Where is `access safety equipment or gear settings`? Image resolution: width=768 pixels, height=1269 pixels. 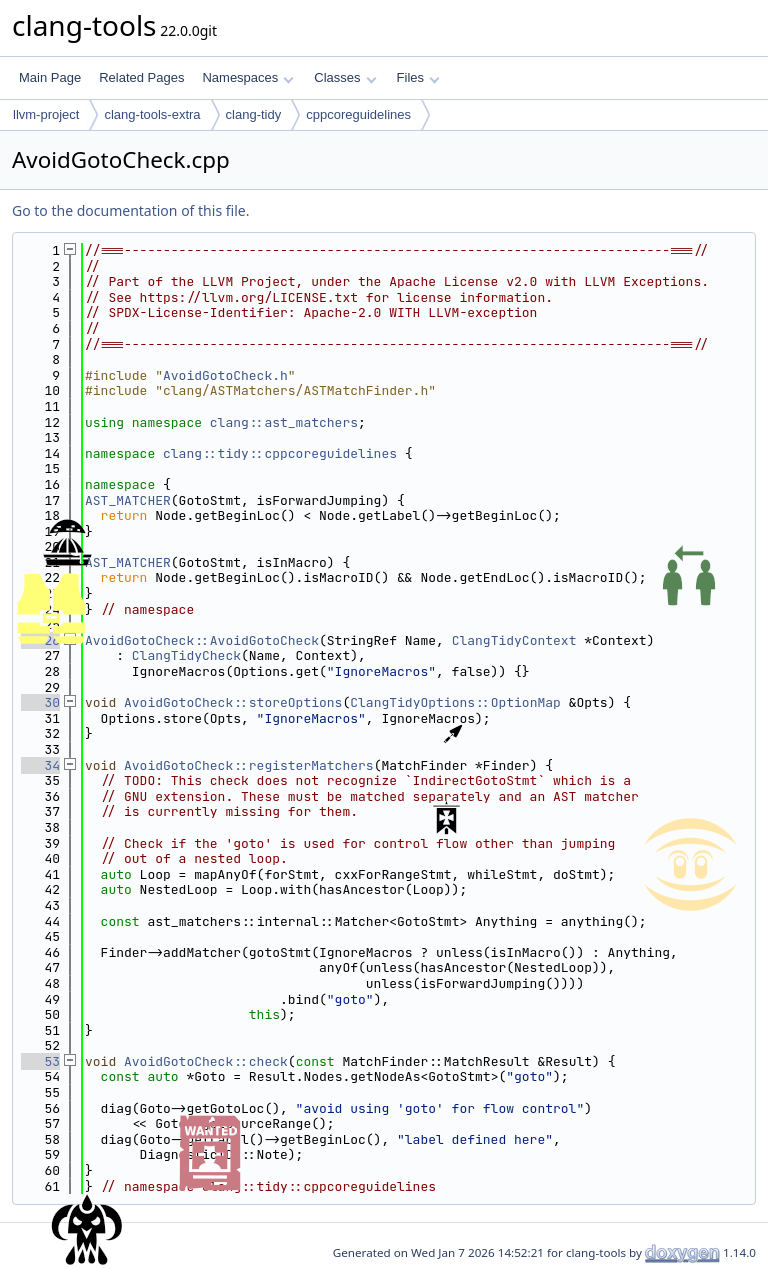
access safety equipment or gear settings is located at coordinates (51, 608).